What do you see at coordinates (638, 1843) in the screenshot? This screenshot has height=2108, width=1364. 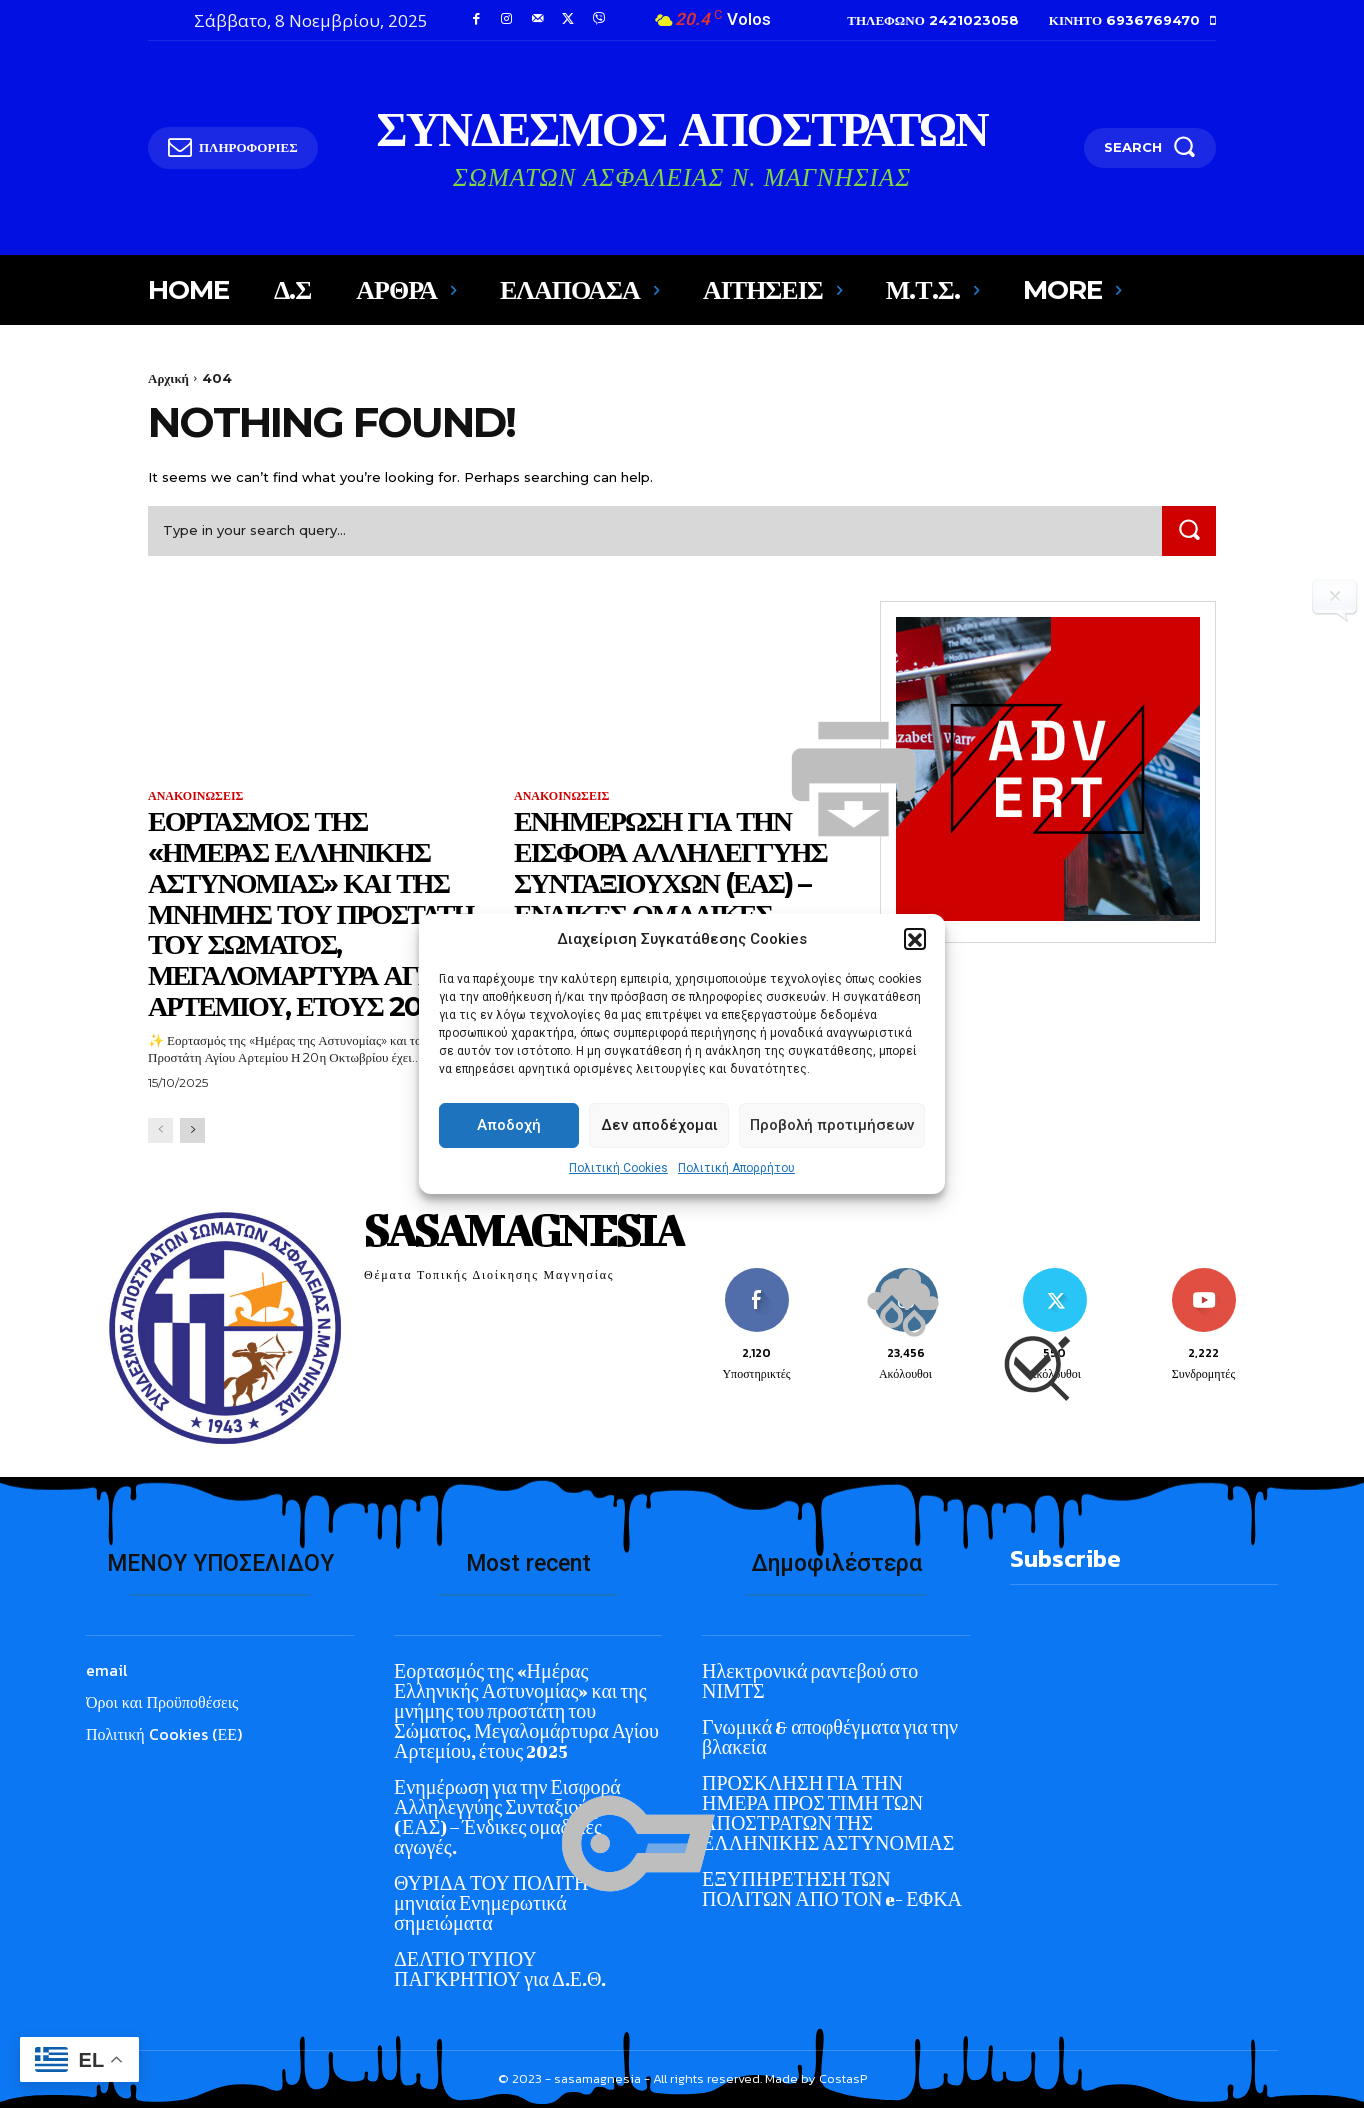 I see `enter password to continue` at bounding box center [638, 1843].